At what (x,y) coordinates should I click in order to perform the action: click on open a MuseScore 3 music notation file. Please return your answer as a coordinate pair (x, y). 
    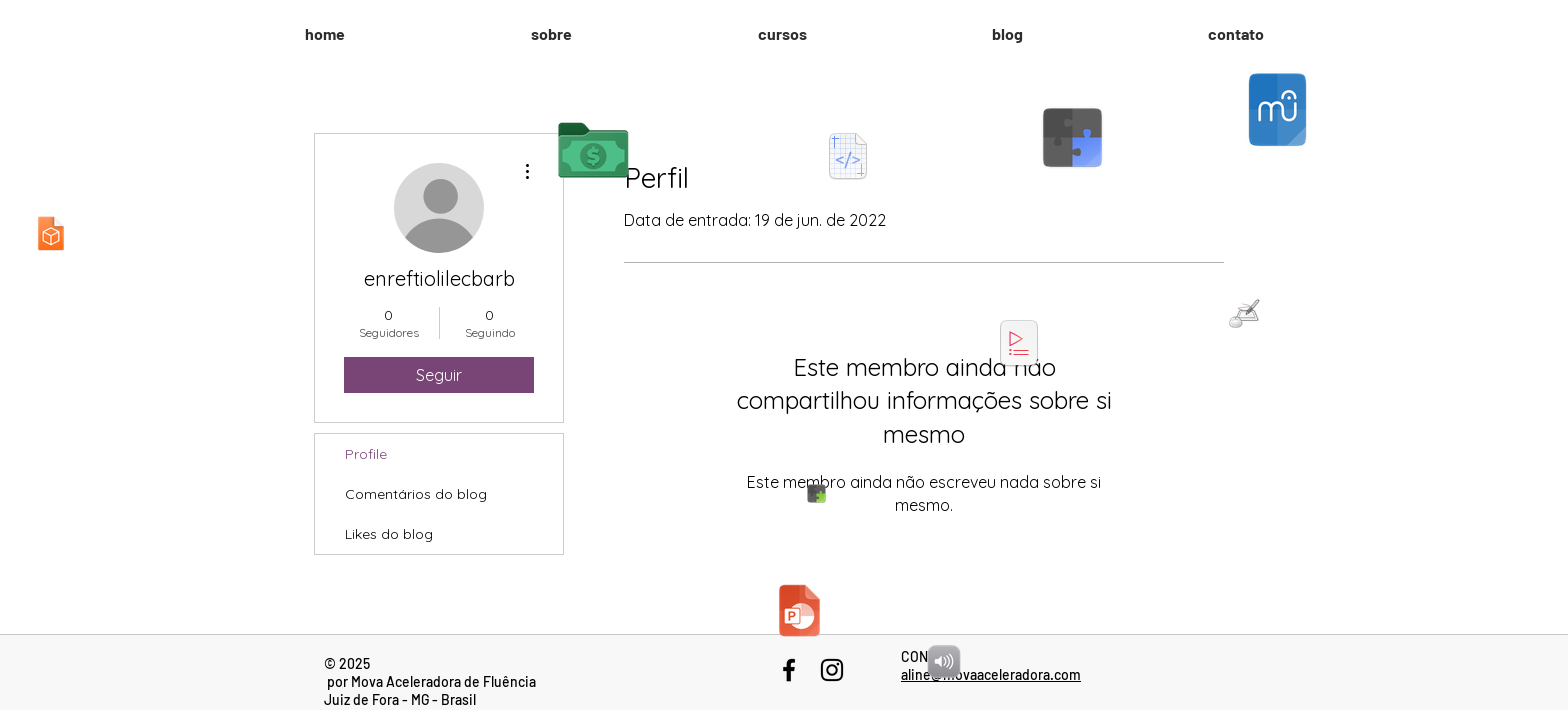
    Looking at the image, I should click on (1277, 109).